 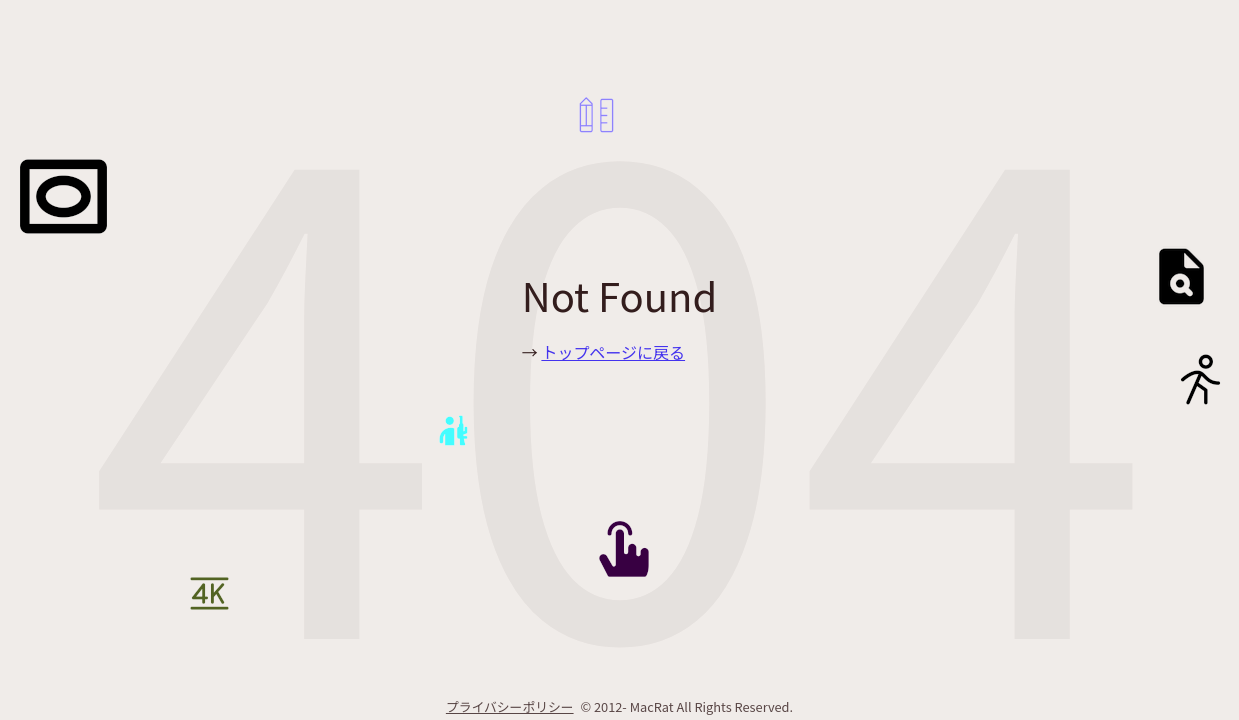 I want to click on indicates military or armed personnel, so click(x=452, y=430).